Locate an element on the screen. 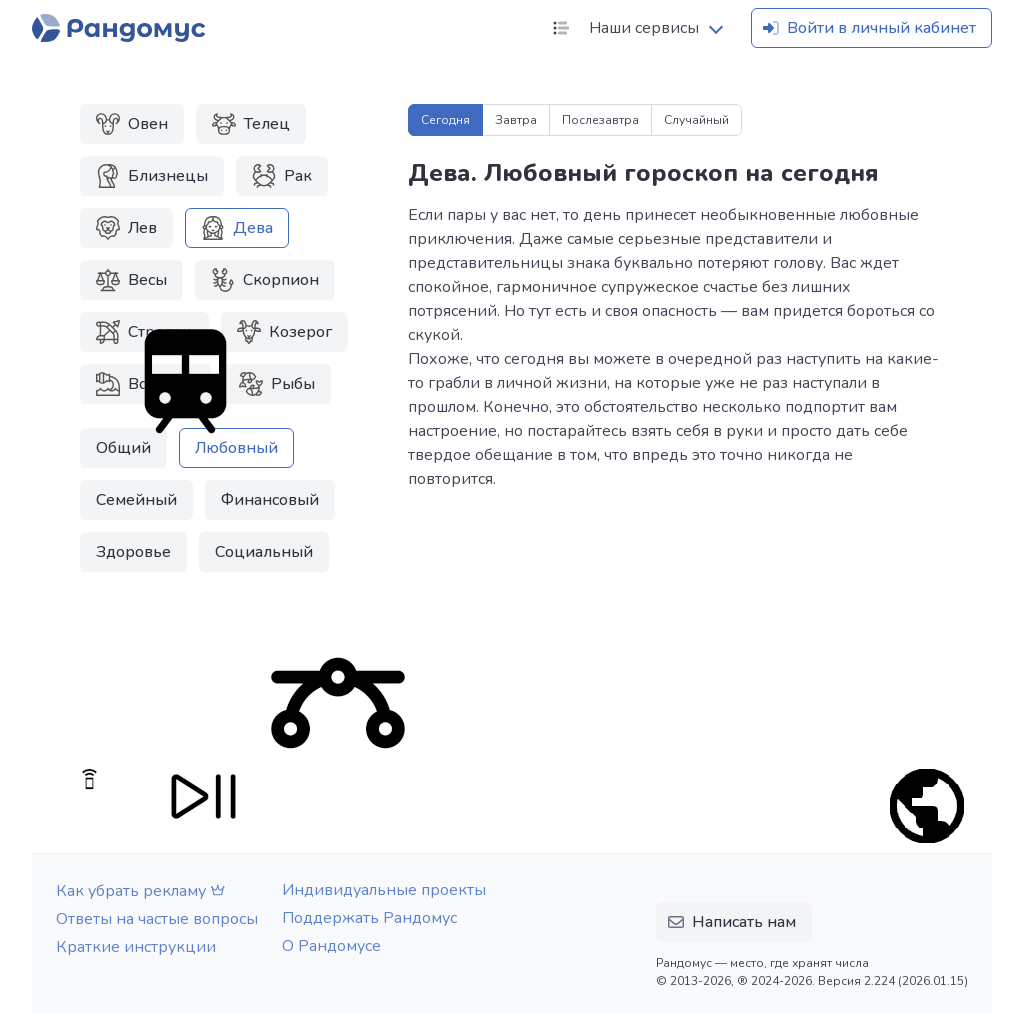 The image size is (1024, 1014). edit vector path or bezier curve is located at coordinates (338, 703).